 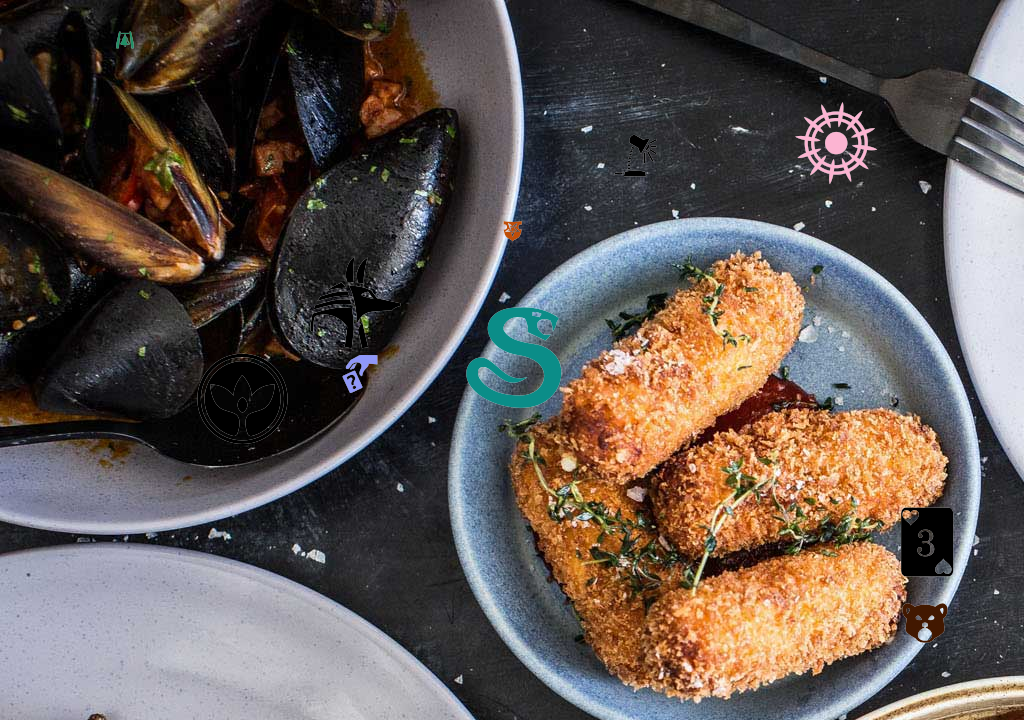 What do you see at coordinates (927, 542) in the screenshot?
I see `play the three of hearts card` at bounding box center [927, 542].